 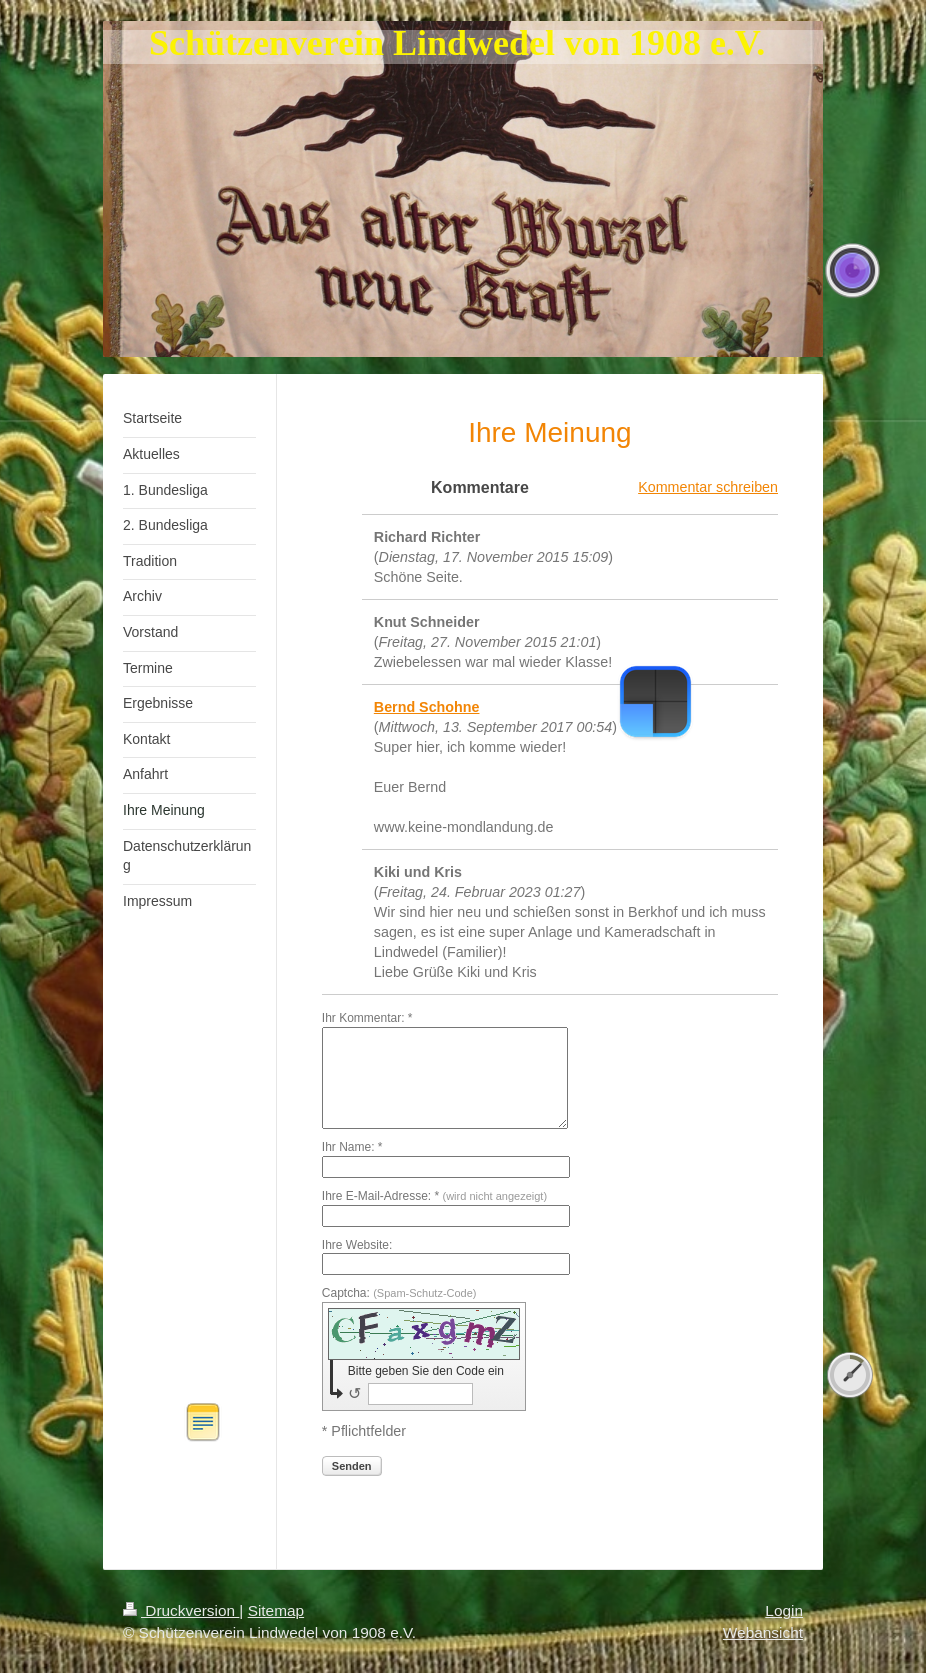 What do you see at coordinates (655, 701) in the screenshot?
I see `switch to the bottom-left workspace` at bounding box center [655, 701].